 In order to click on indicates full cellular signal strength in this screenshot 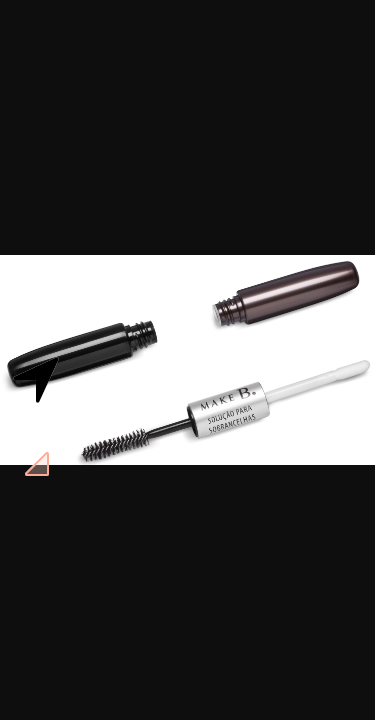, I will do `click(39, 465)`.